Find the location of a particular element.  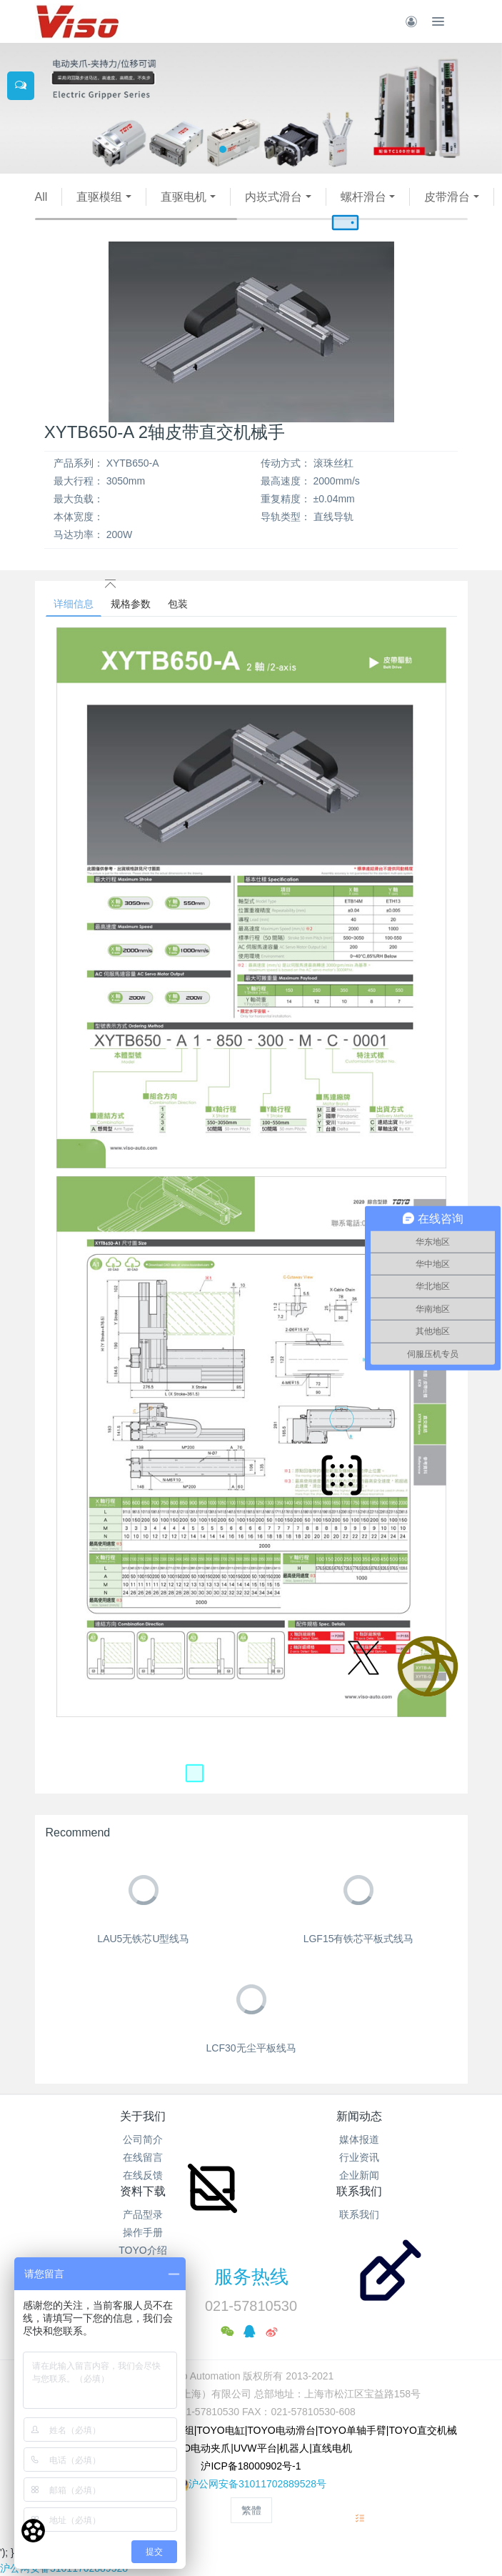

access games or entertainment section is located at coordinates (428, 1666).